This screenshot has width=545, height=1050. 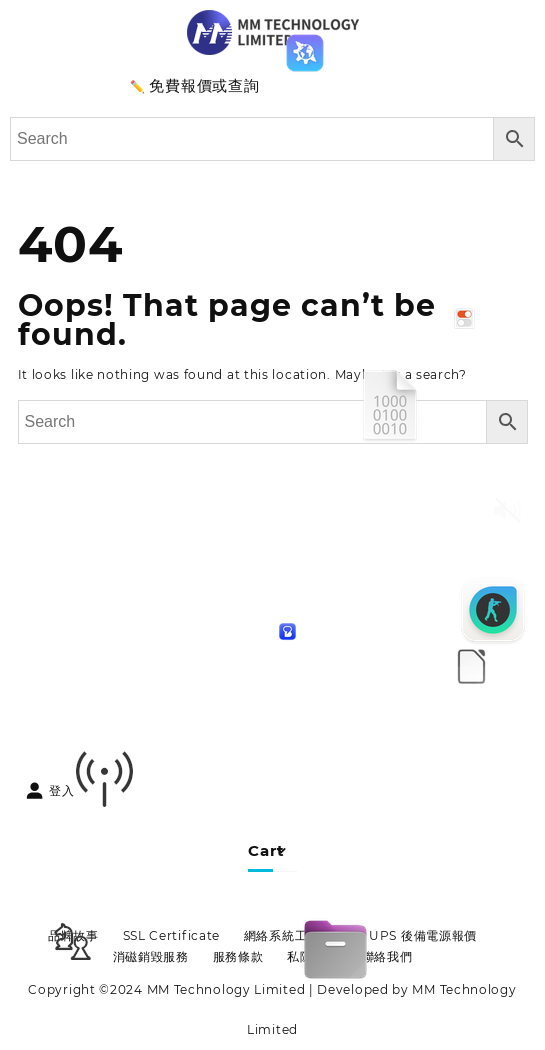 What do you see at coordinates (464, 318) in the screenshot?
I see `access desktop preferences and settings` at bounding box center [464, 318].